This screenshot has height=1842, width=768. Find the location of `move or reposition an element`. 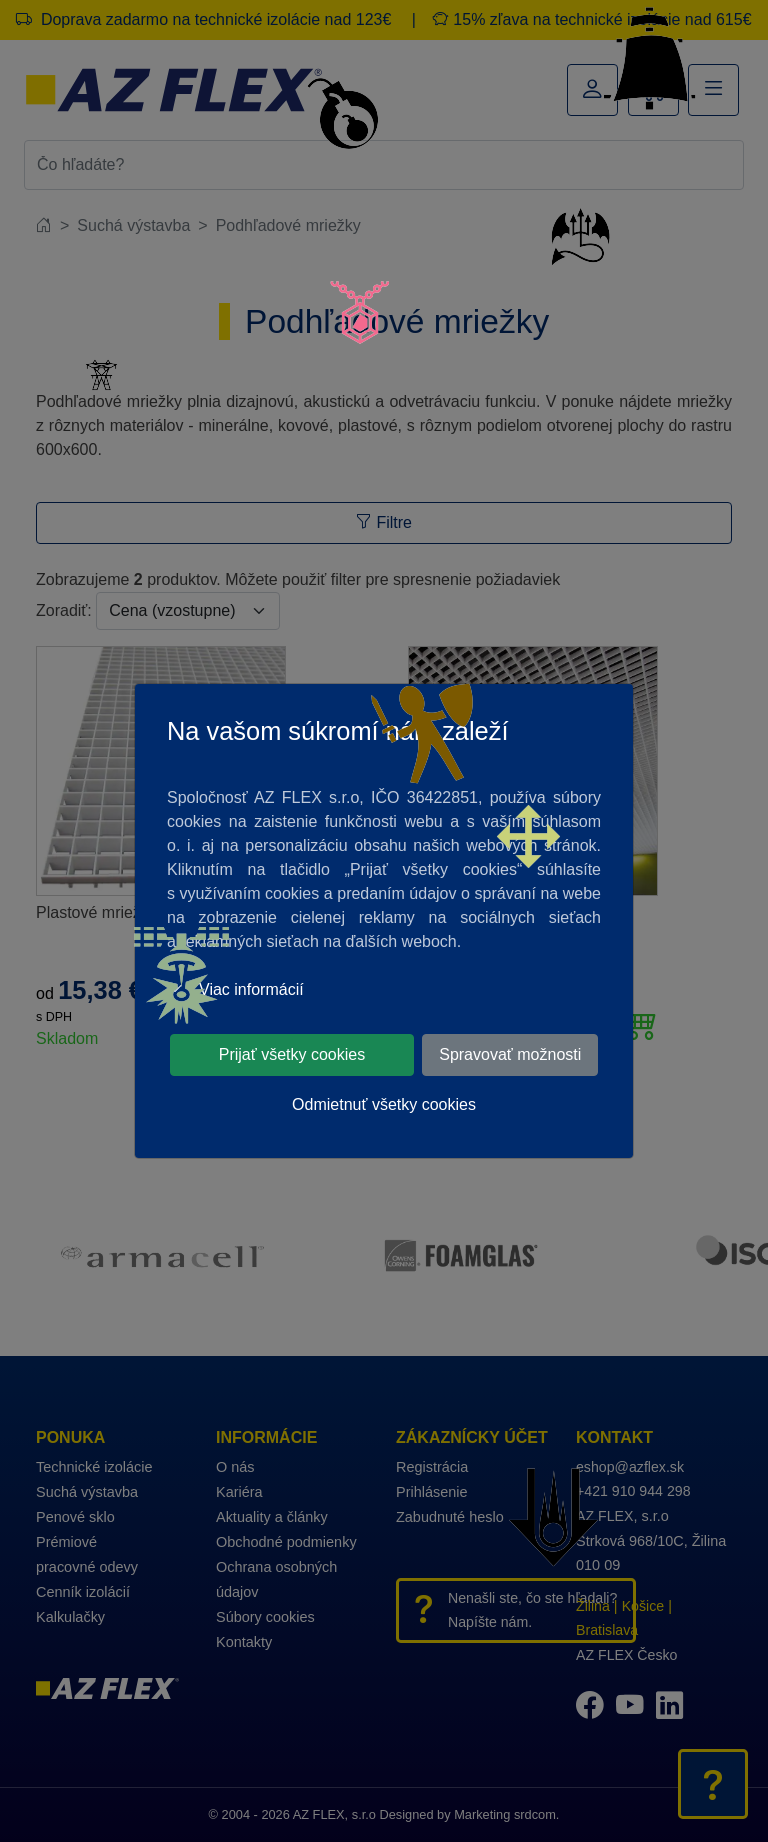

move or reposition an element is located at coordinates (528, 836).